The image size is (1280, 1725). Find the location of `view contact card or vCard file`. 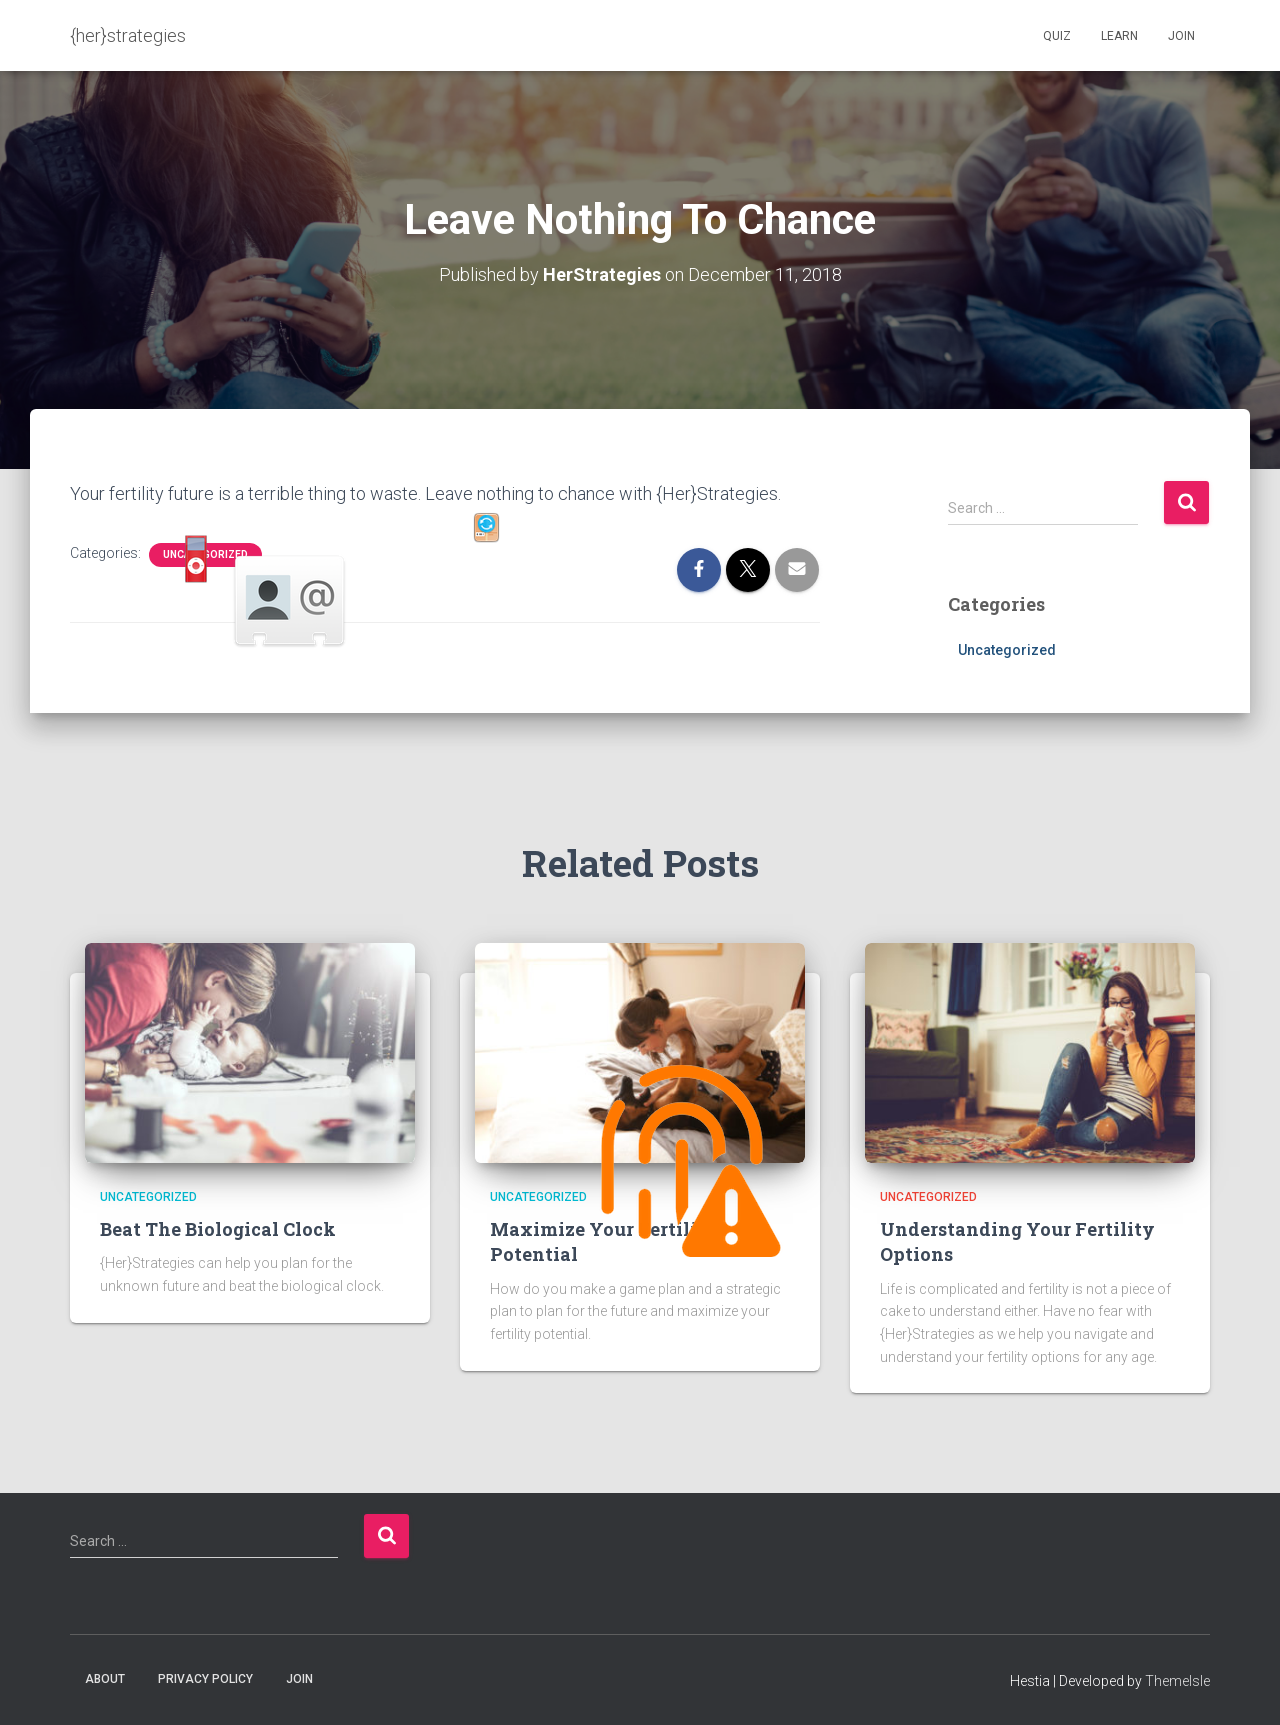

view contact card or vCard file is located at coordinates (289, 601).